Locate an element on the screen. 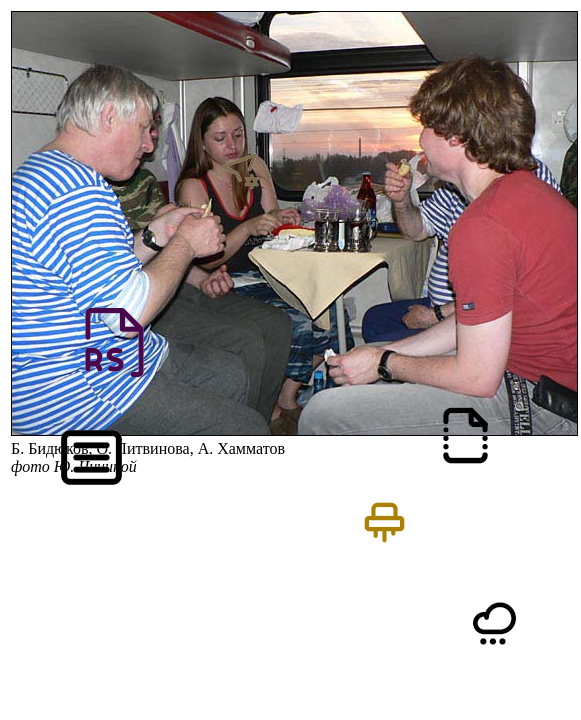  shred or permanently delete a document is located at coordinates (384, 522).